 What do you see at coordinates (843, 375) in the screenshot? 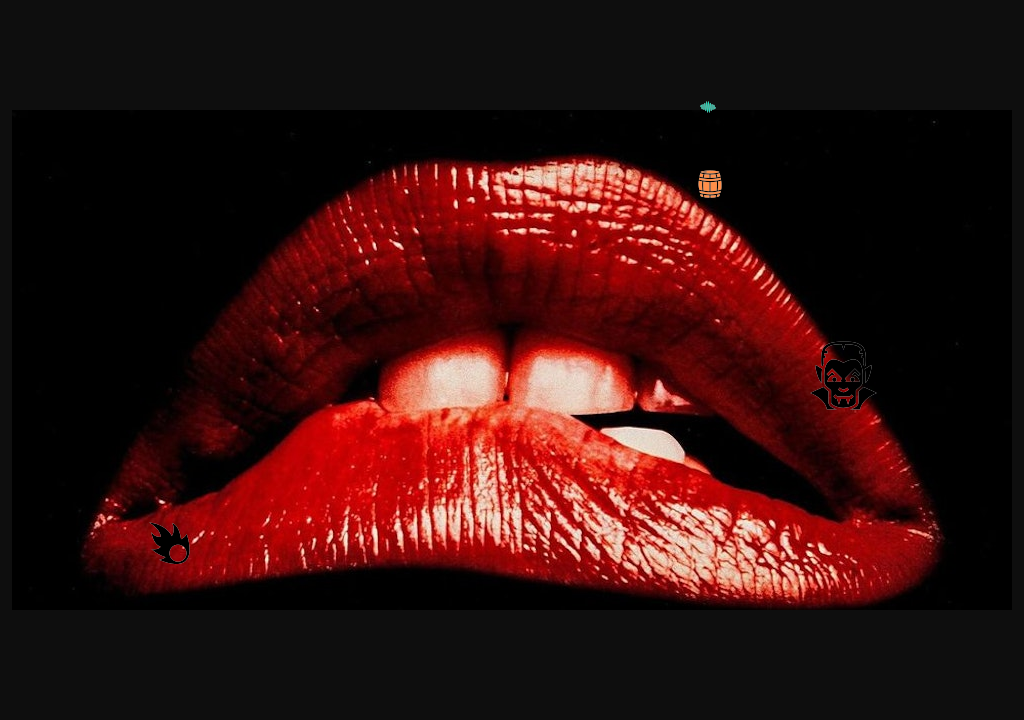
I see `select vampire character class` at bounding box center [843, 375].